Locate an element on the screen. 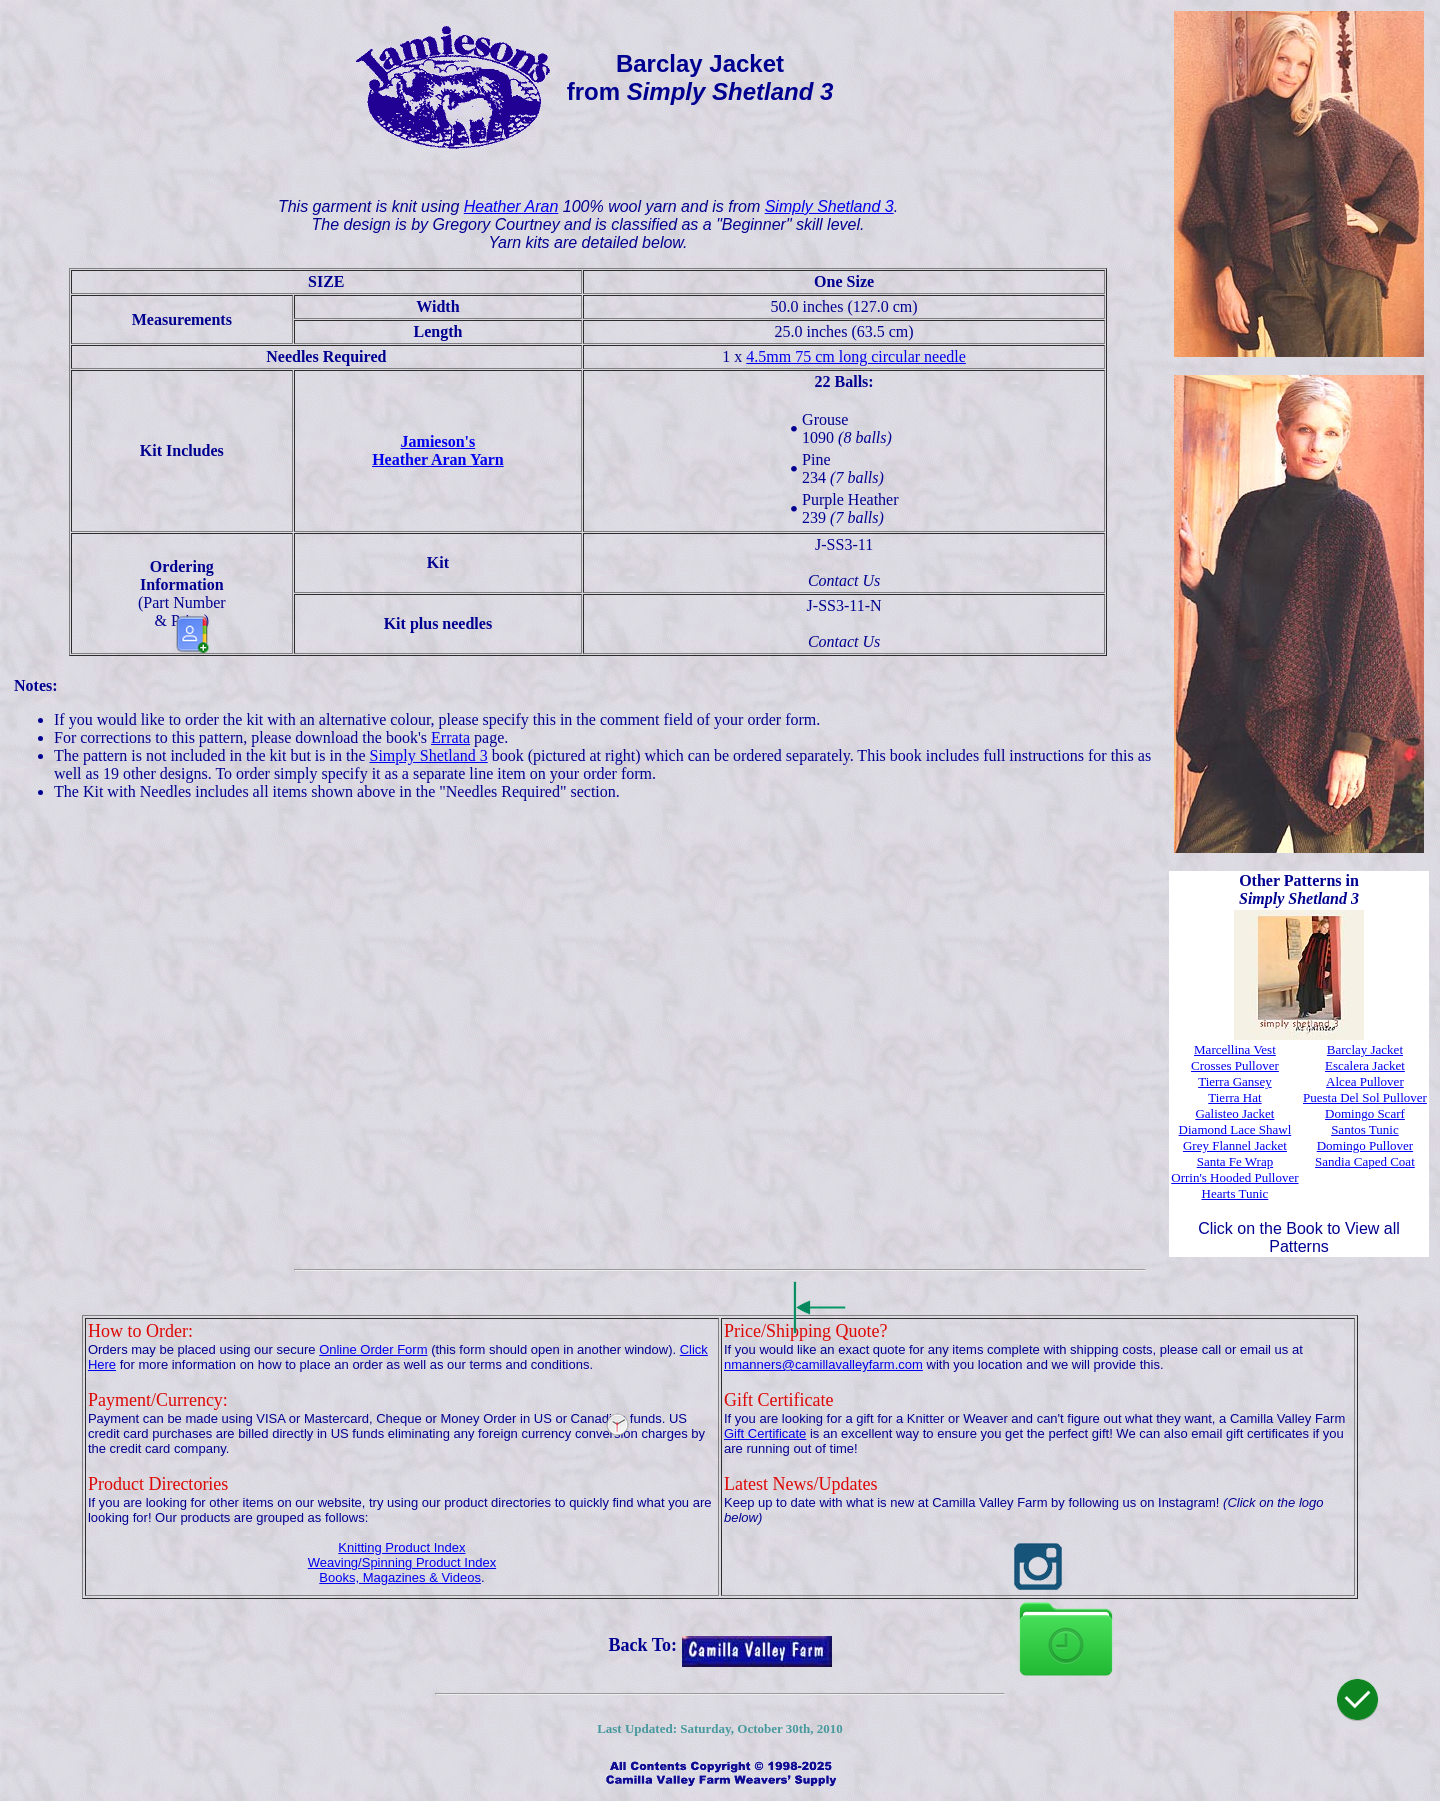  open recently accessed documents is located at coordinates (617, 1424).